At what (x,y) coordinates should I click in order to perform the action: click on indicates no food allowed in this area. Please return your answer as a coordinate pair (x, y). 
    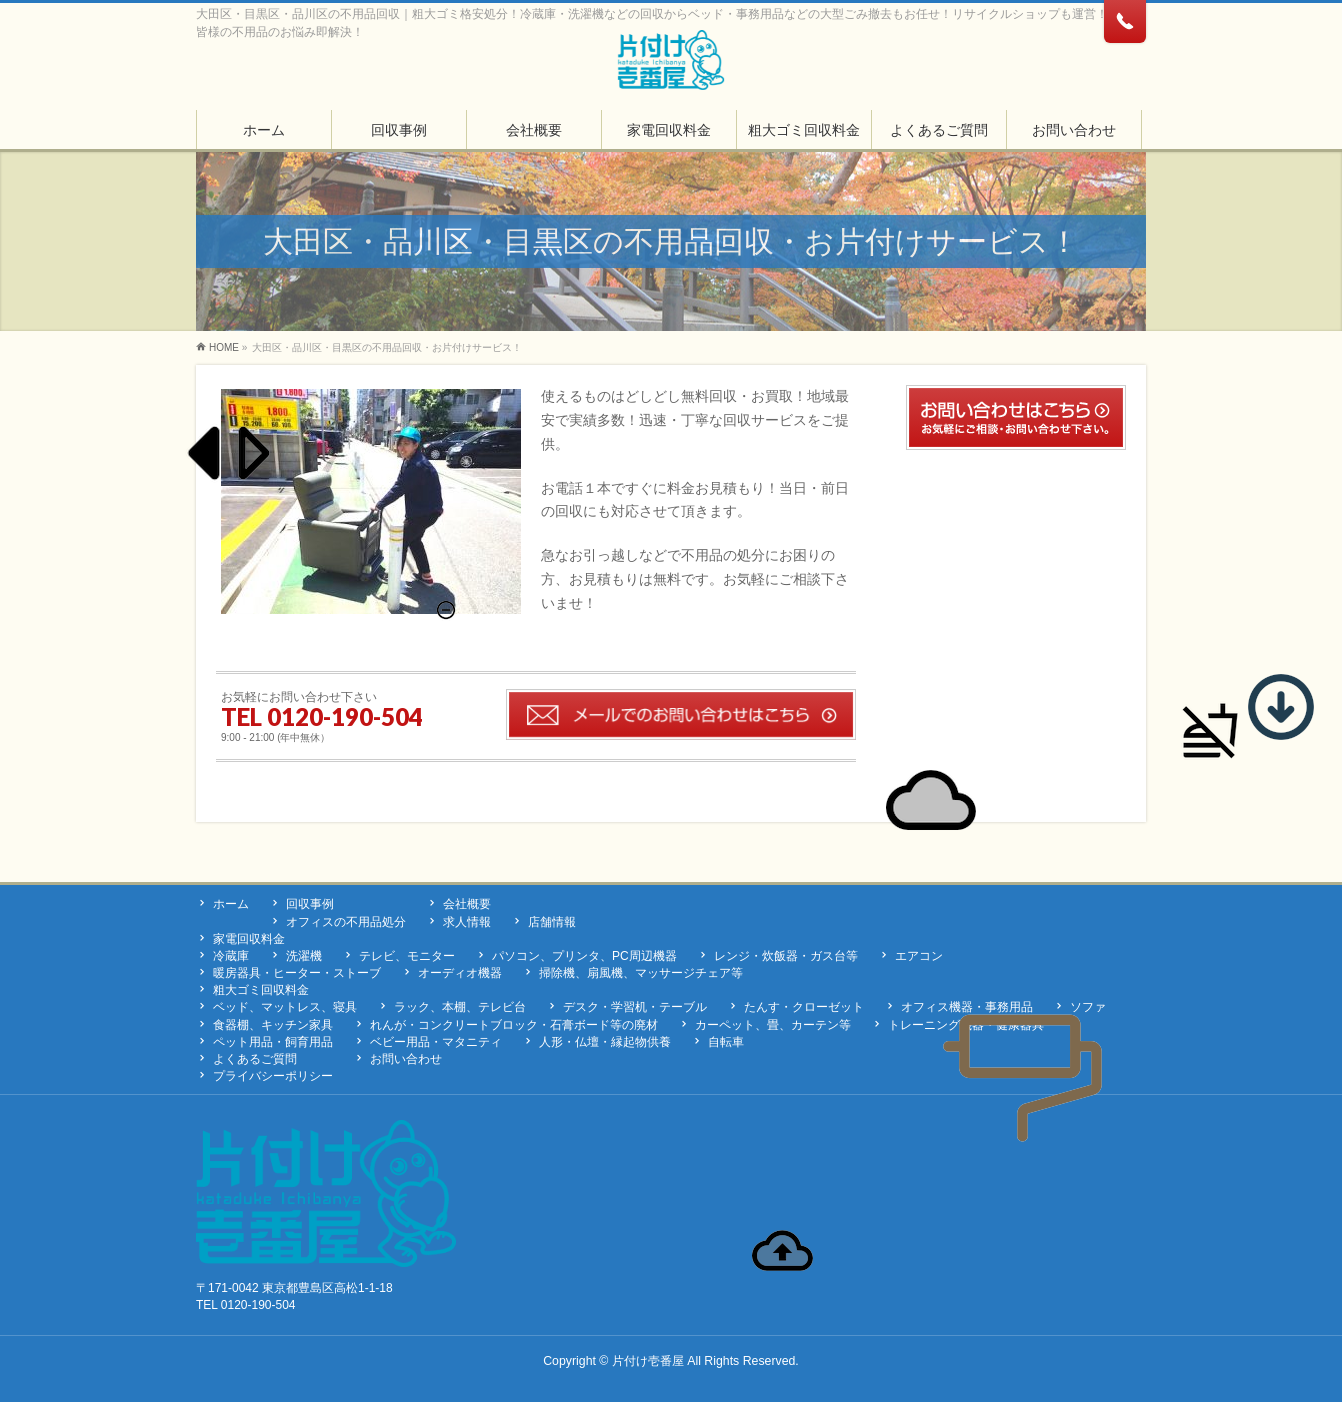
    Looking at the image, I should click on (1210, 730).